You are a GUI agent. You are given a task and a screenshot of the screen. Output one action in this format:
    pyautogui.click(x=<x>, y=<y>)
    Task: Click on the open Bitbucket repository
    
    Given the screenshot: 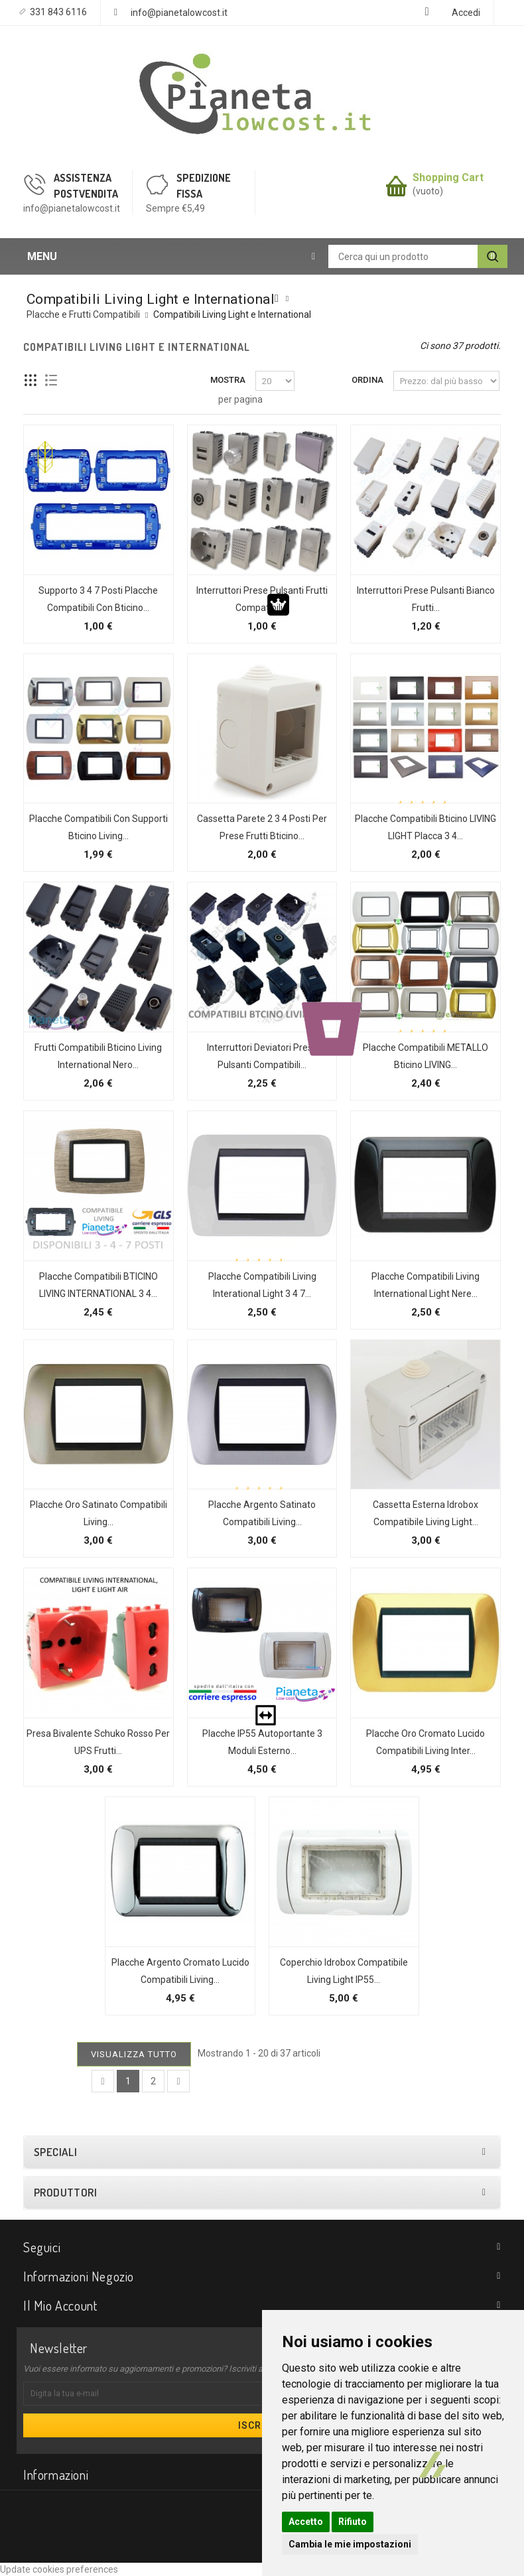 What is the action you would take?
    pyautogui.click(x=332, y=1029)
    